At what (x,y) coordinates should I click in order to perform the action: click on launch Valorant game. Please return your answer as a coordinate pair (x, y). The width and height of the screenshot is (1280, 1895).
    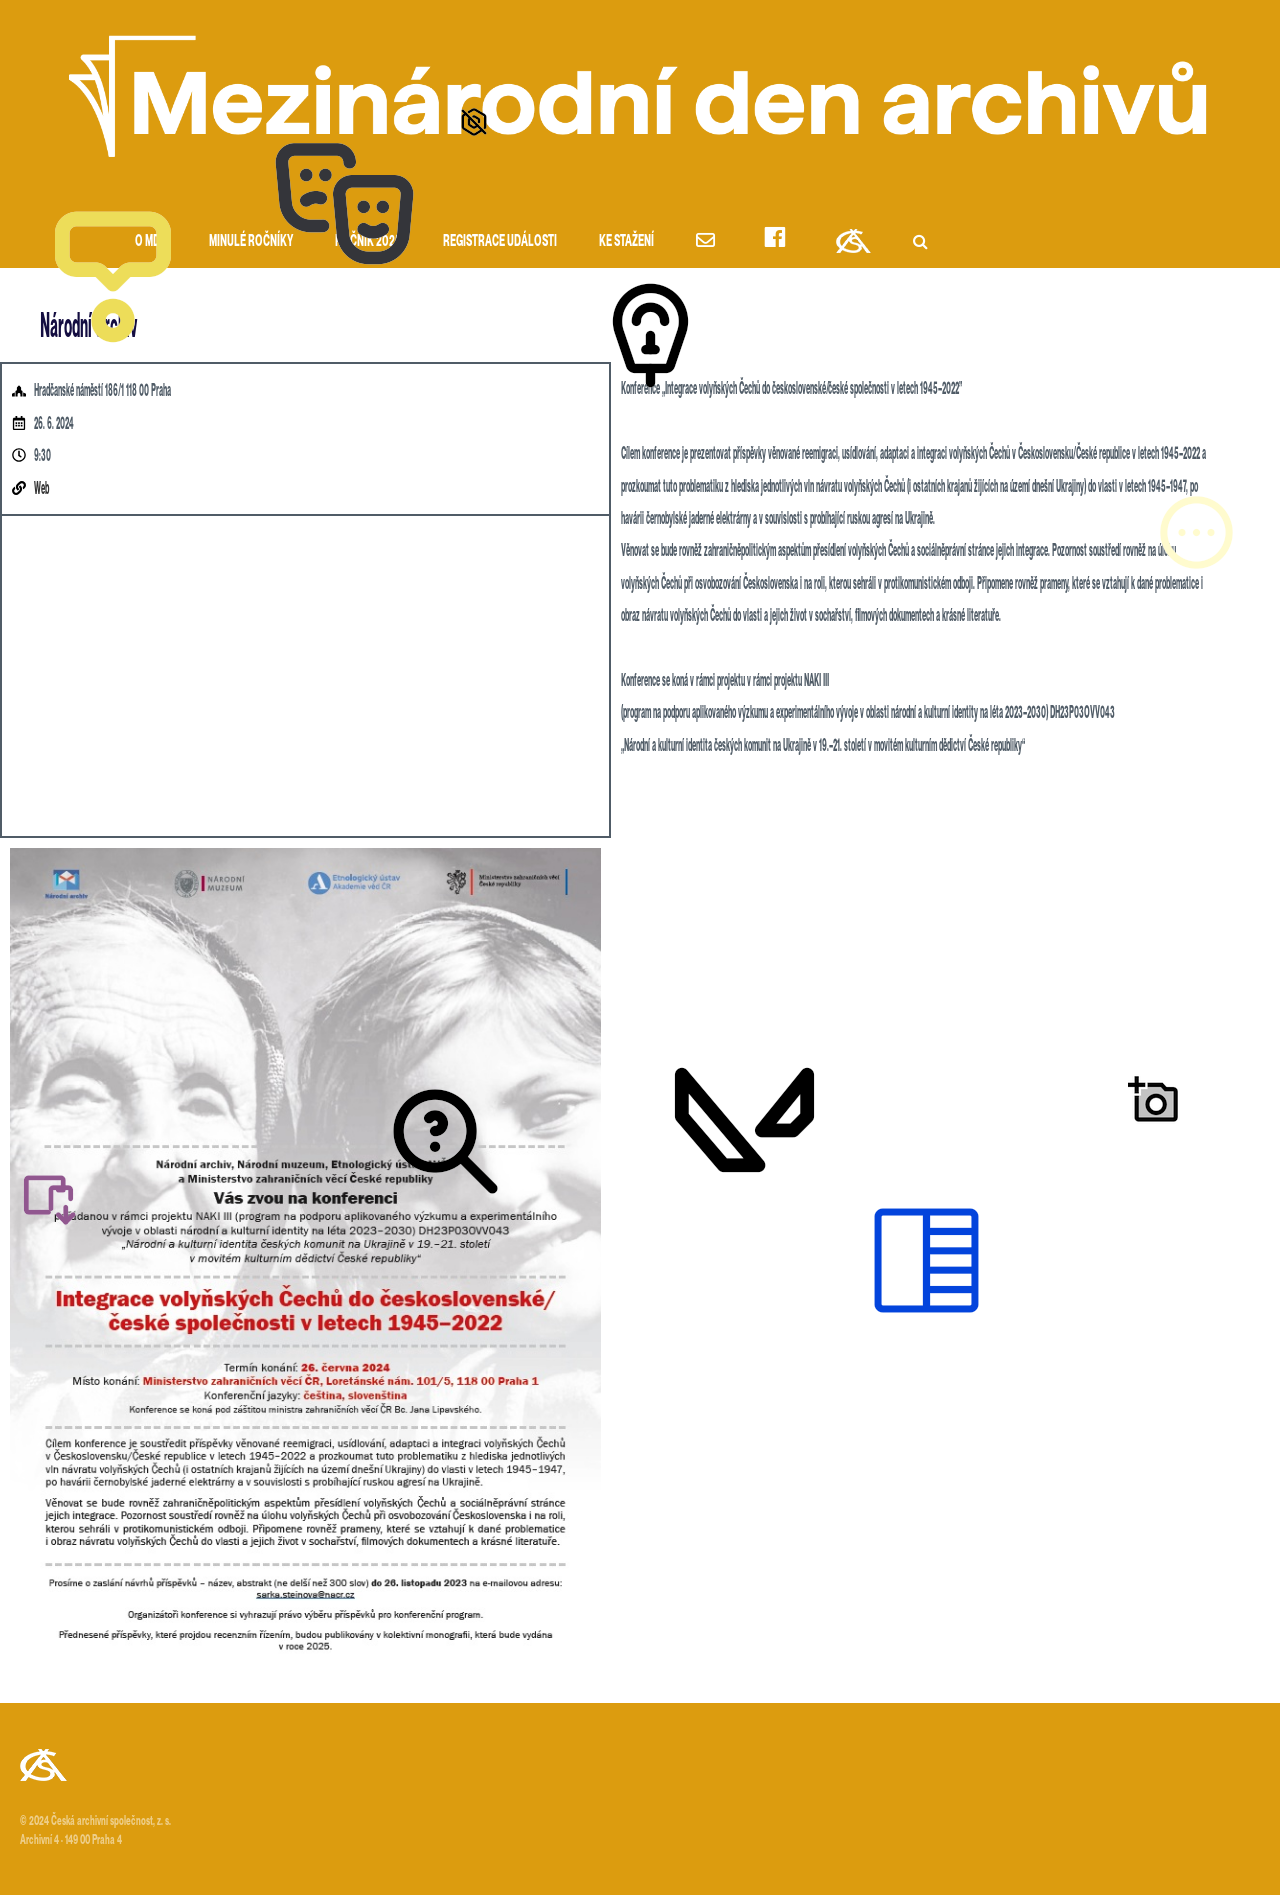
    Looking at the image, I should click on (744, 1116).